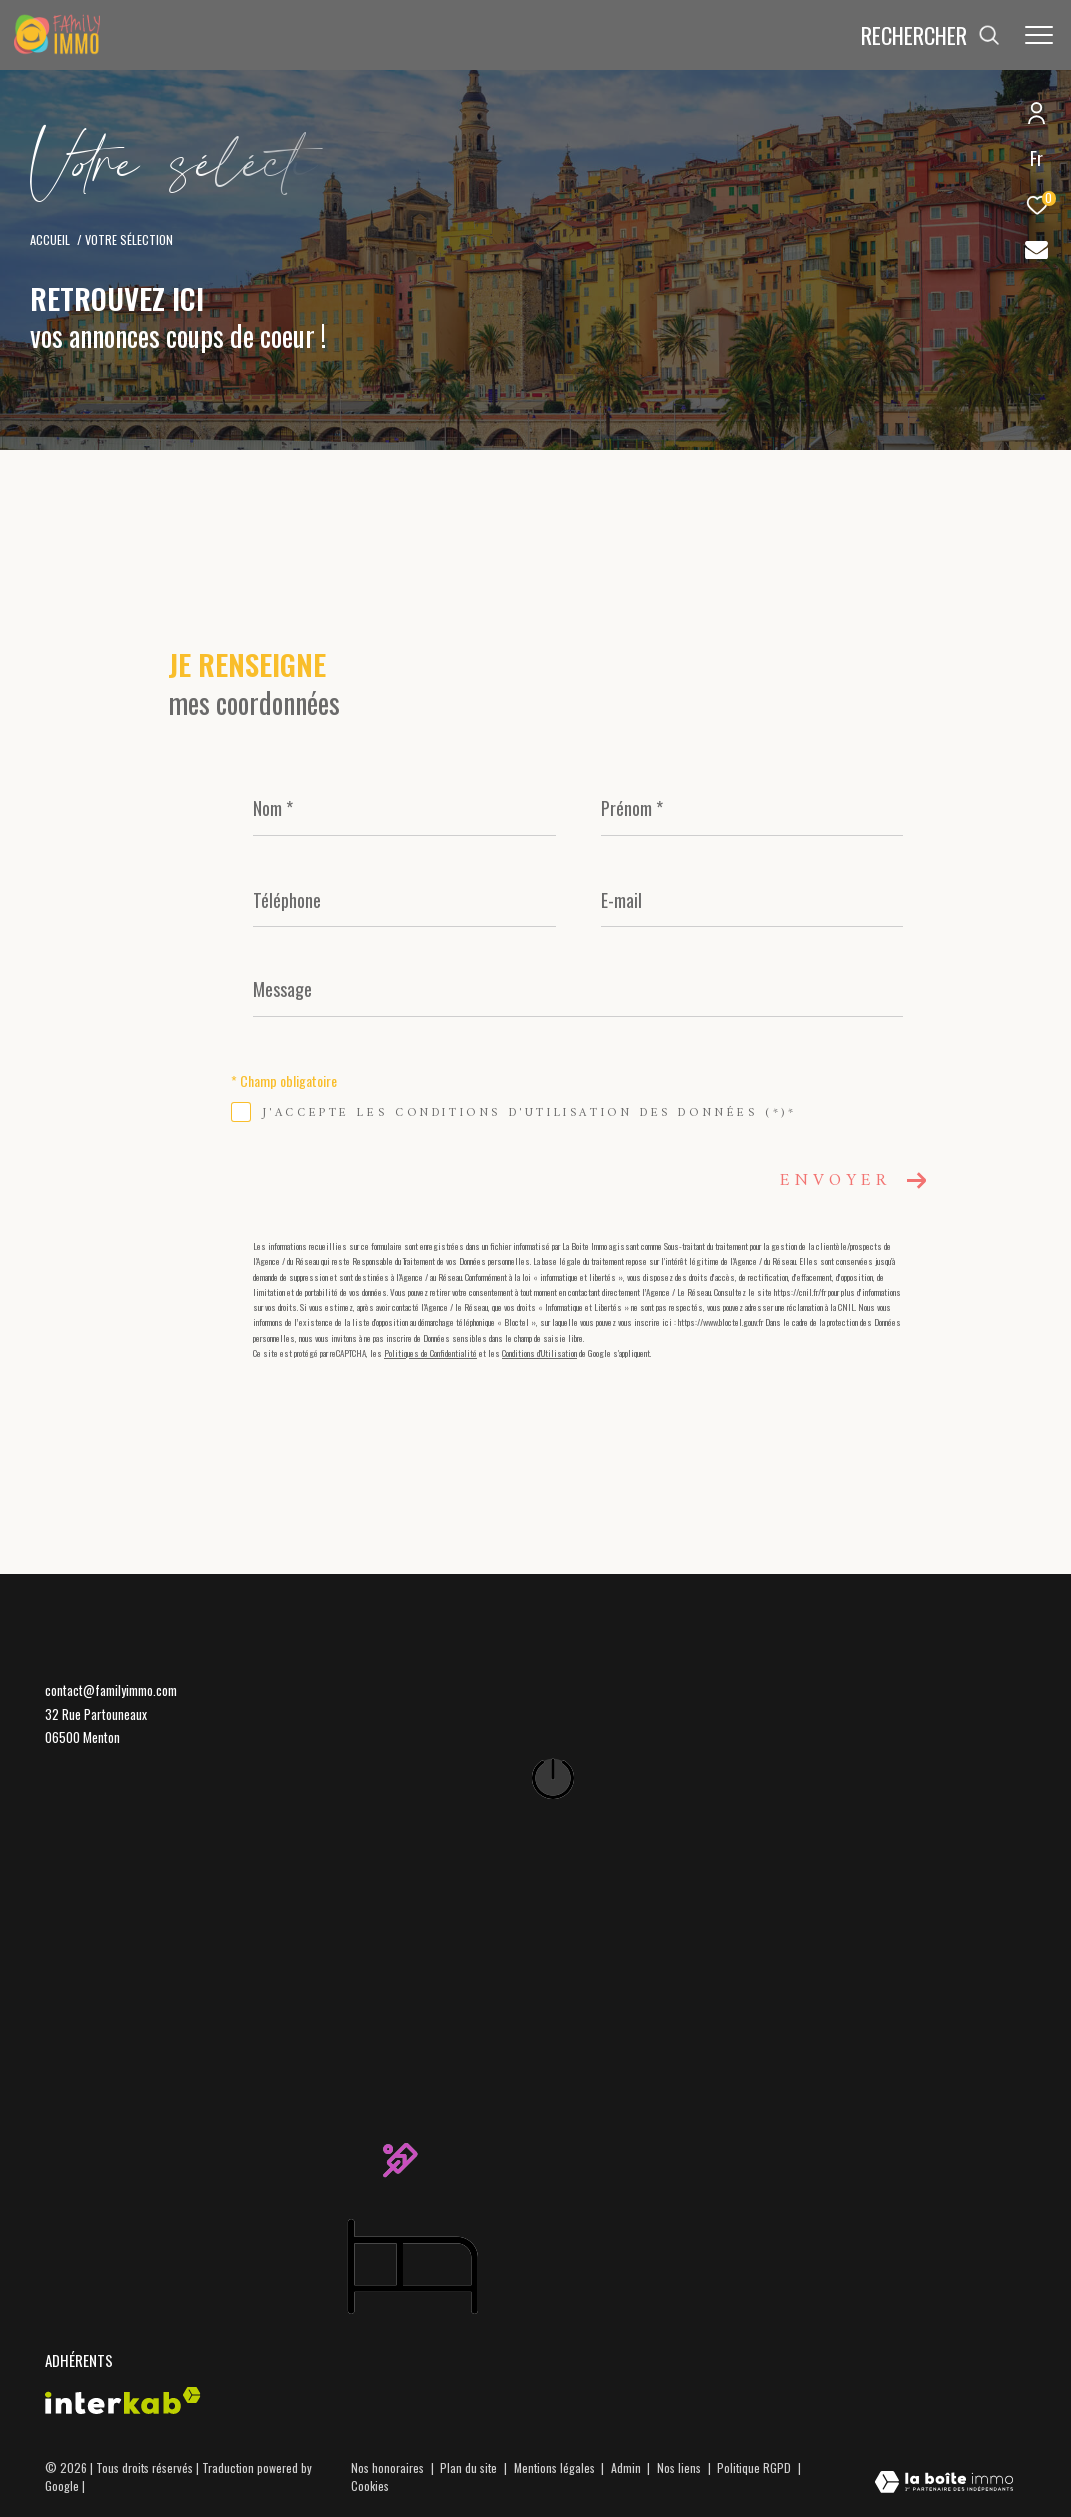 Image resolution: width=1071 pixels, height=2517 pixels. What do you see at coordinates (398, 2159) in the screenshot?
I see `access cricket sports scores or content` at bounding box center [398, 2159].